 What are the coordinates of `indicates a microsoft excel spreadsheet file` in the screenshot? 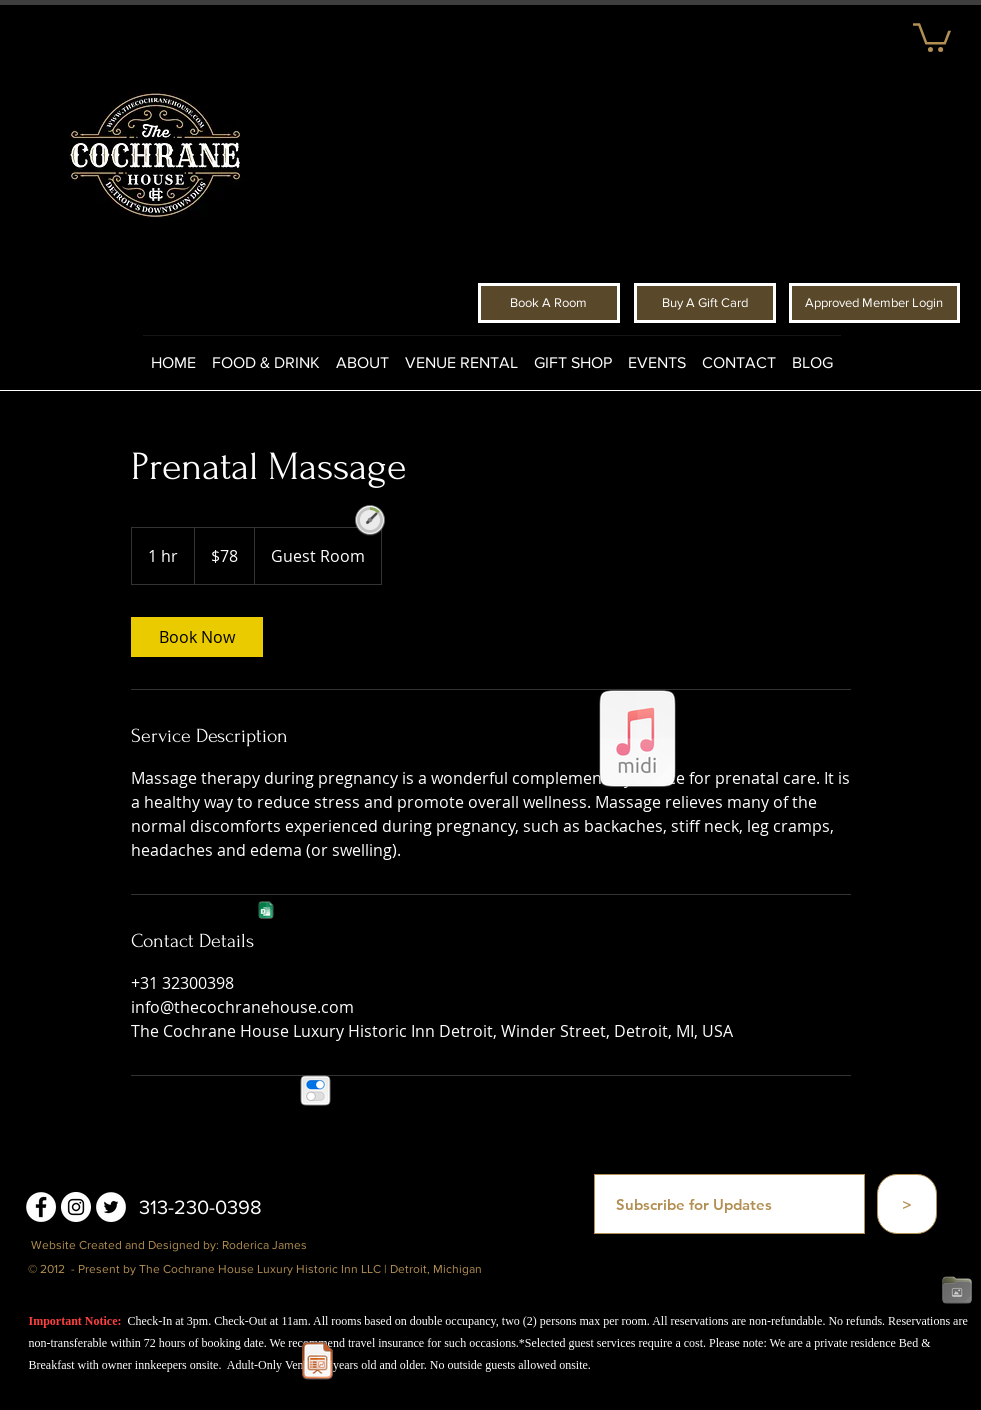 It's located at (266, 910).